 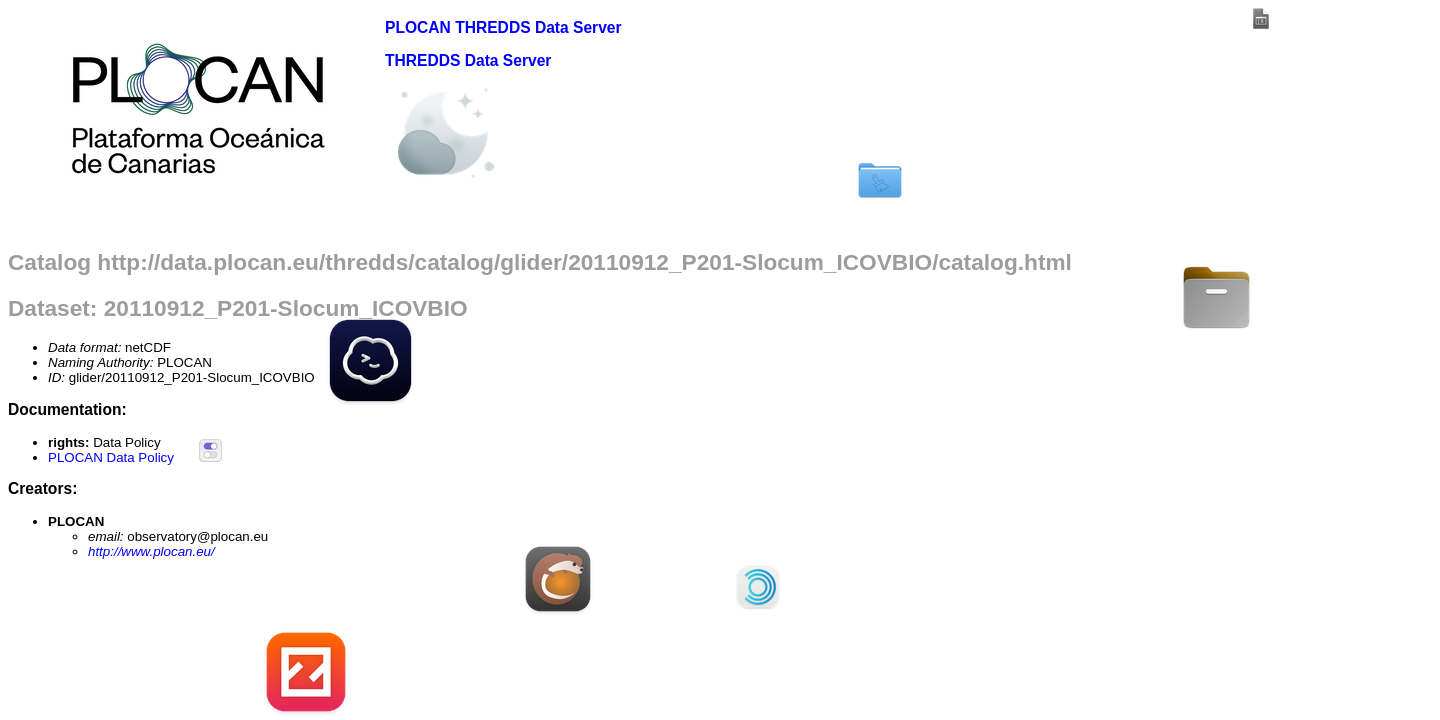 I want to click on open termius ssh client, so click(x=370, y=360).